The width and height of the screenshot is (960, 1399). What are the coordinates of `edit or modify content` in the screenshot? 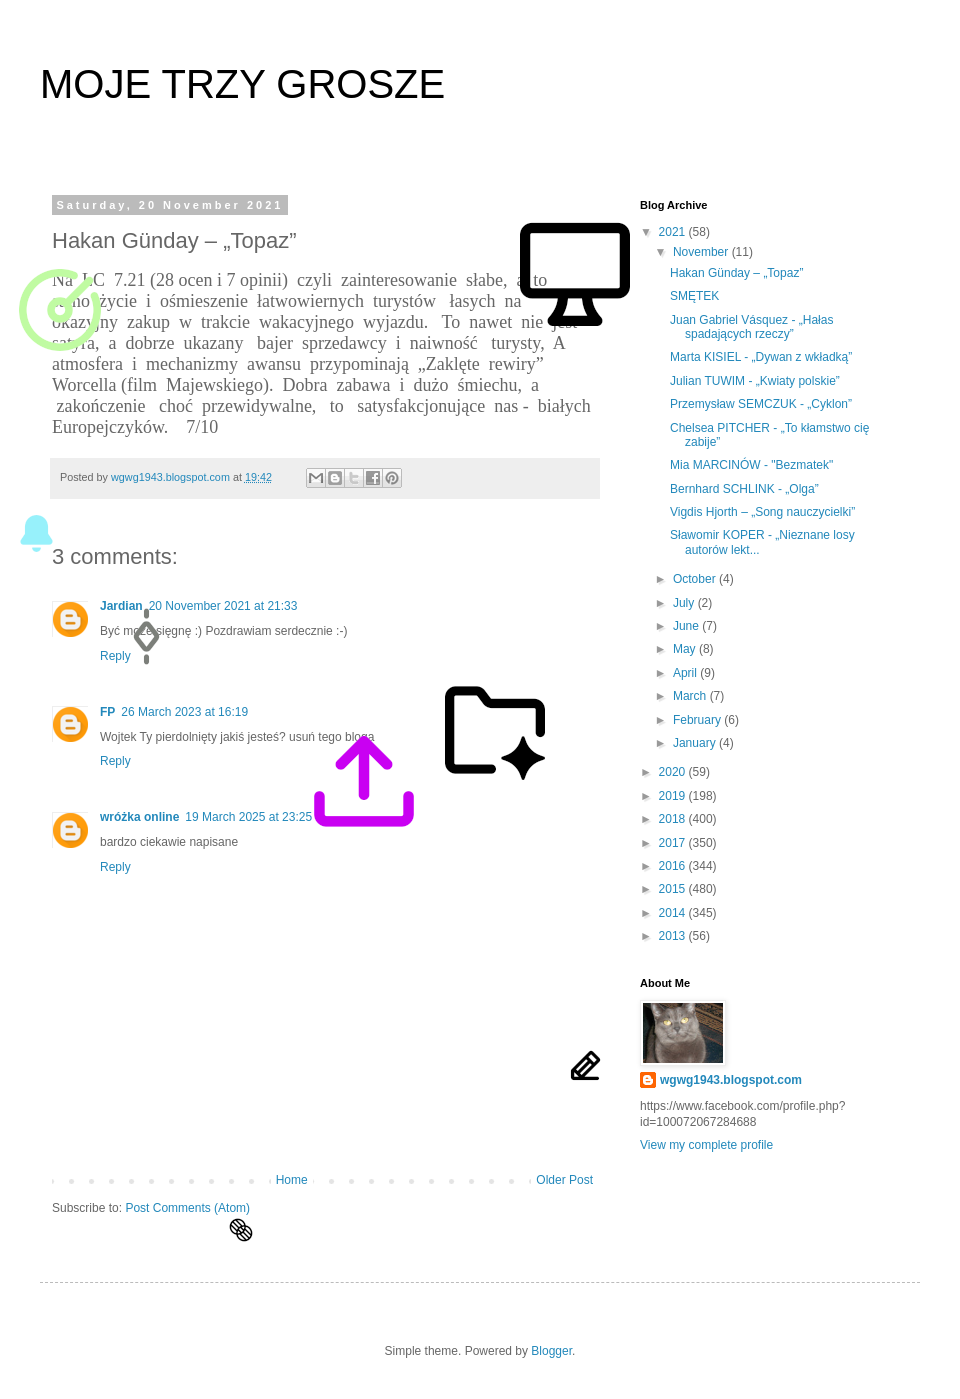 It's located at (585, 1066).